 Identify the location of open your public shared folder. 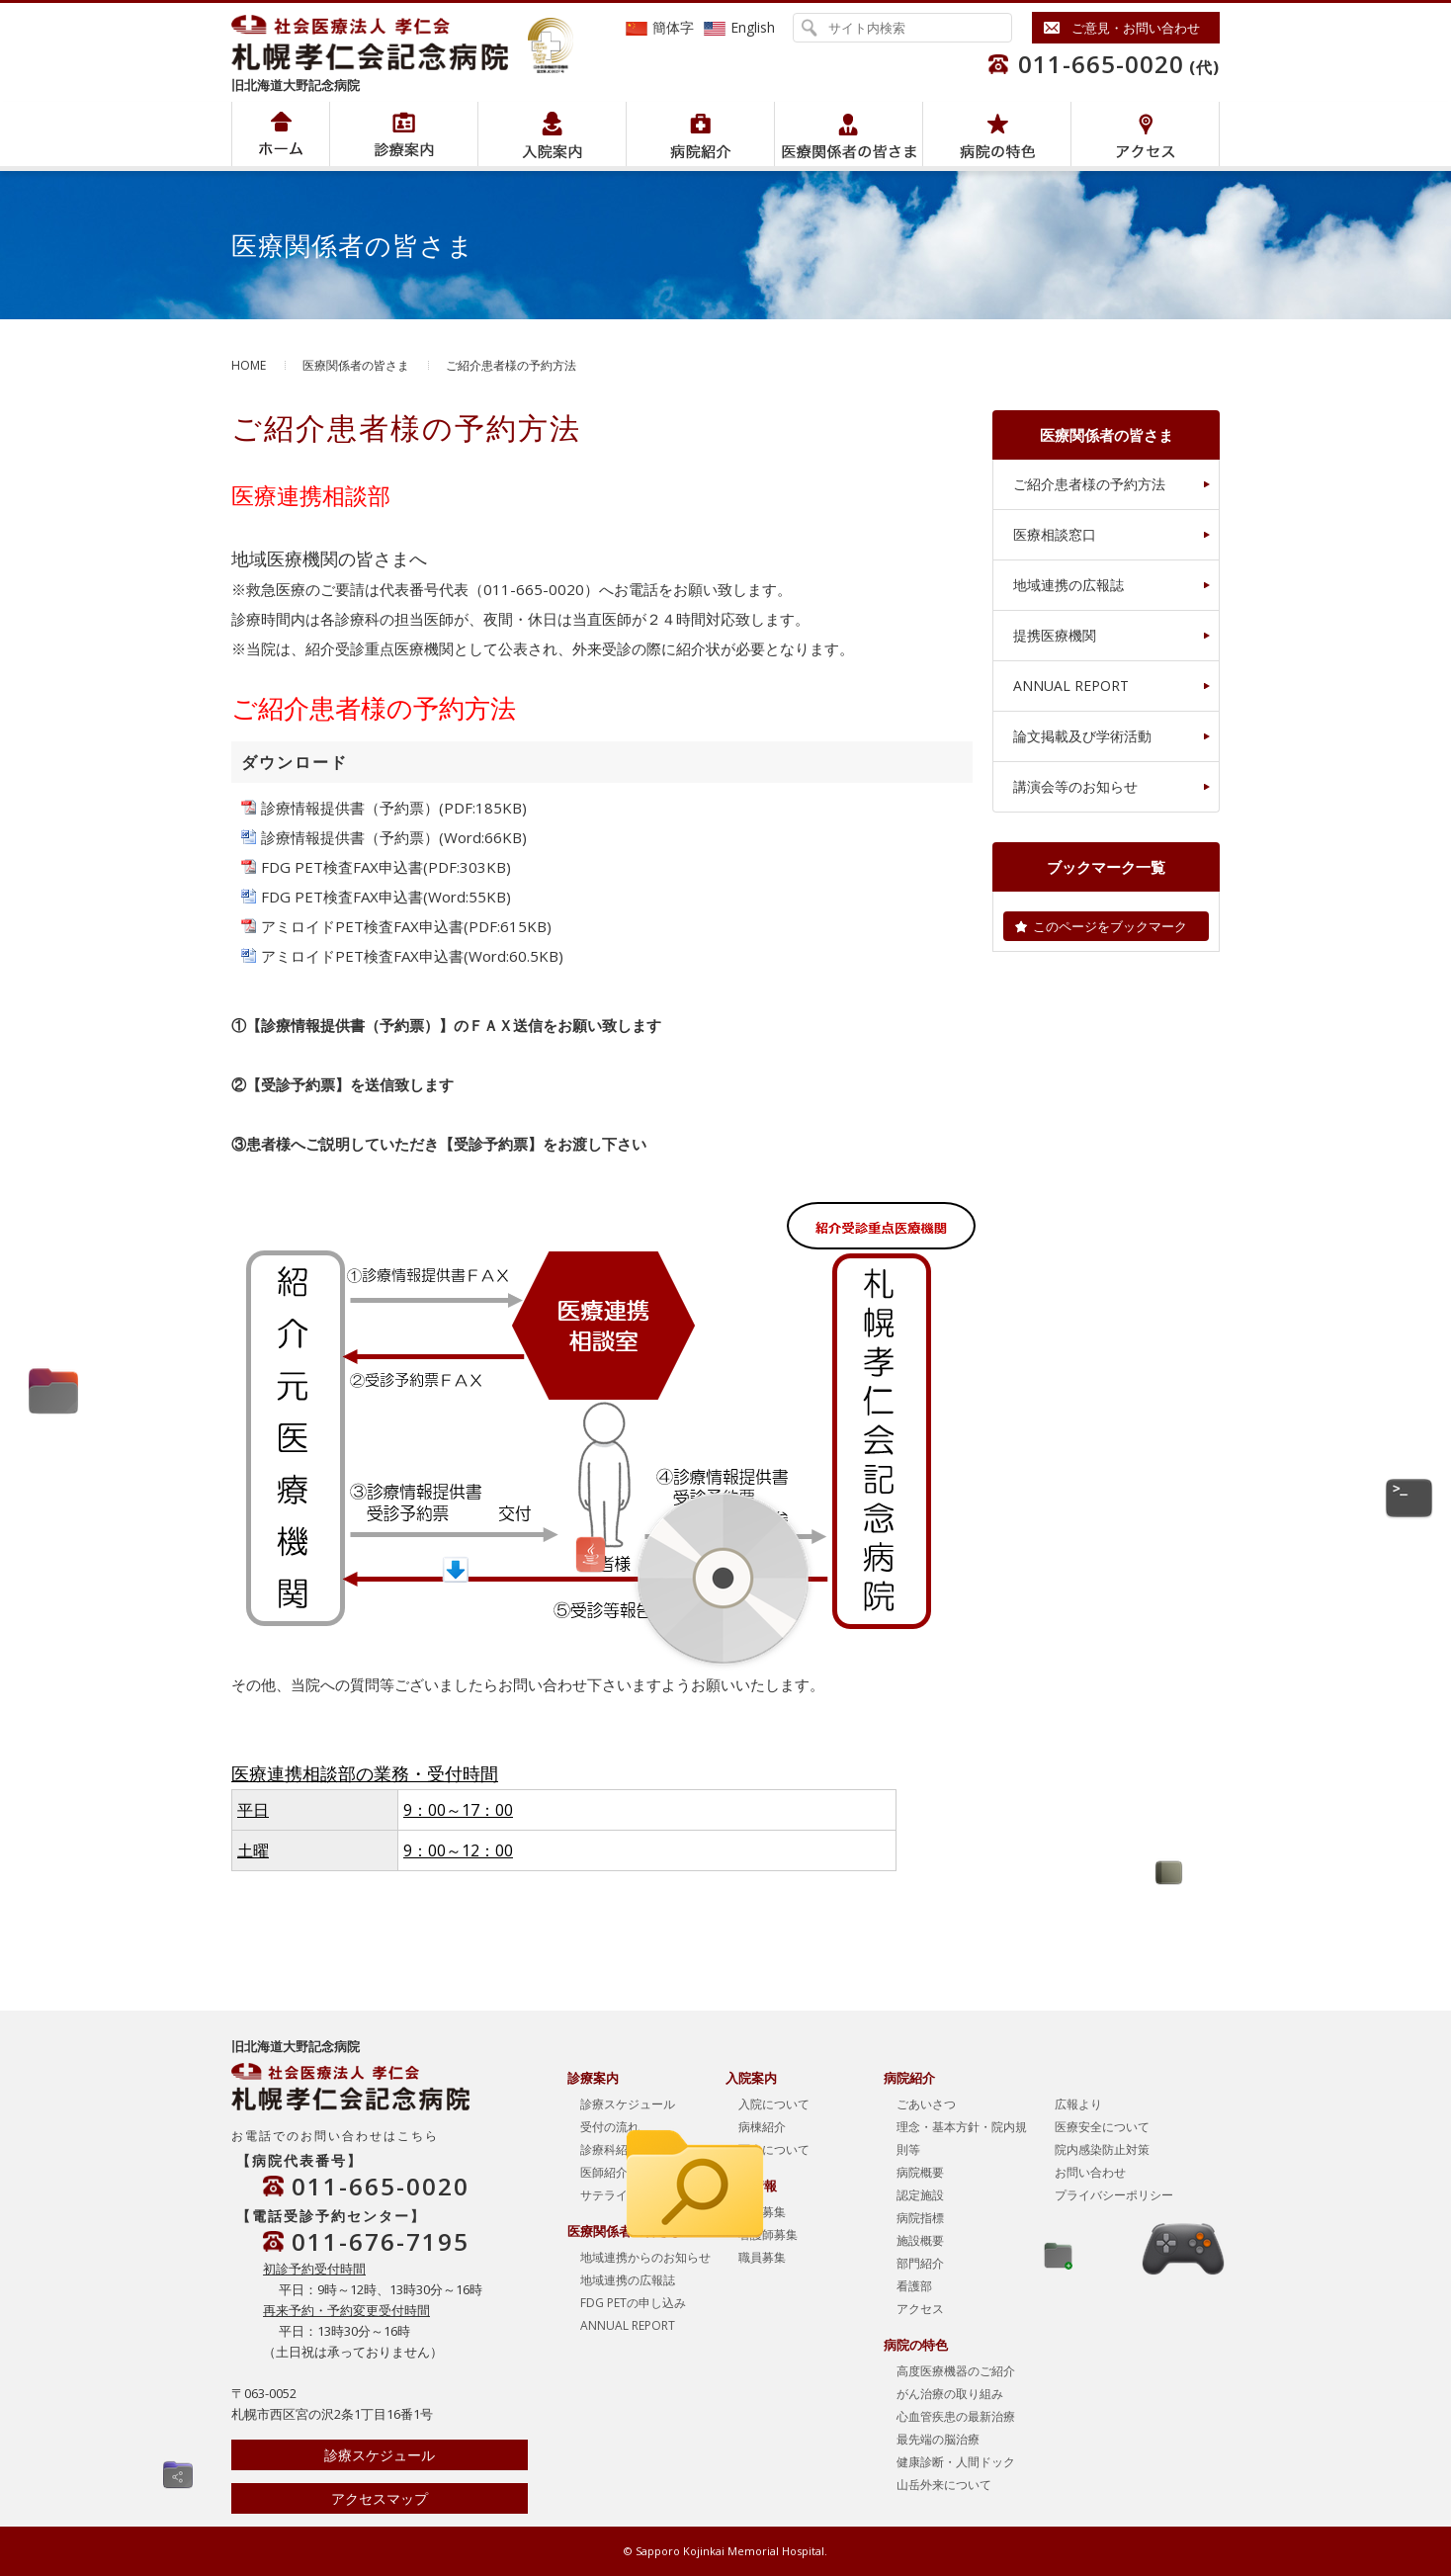
(178, 2474).